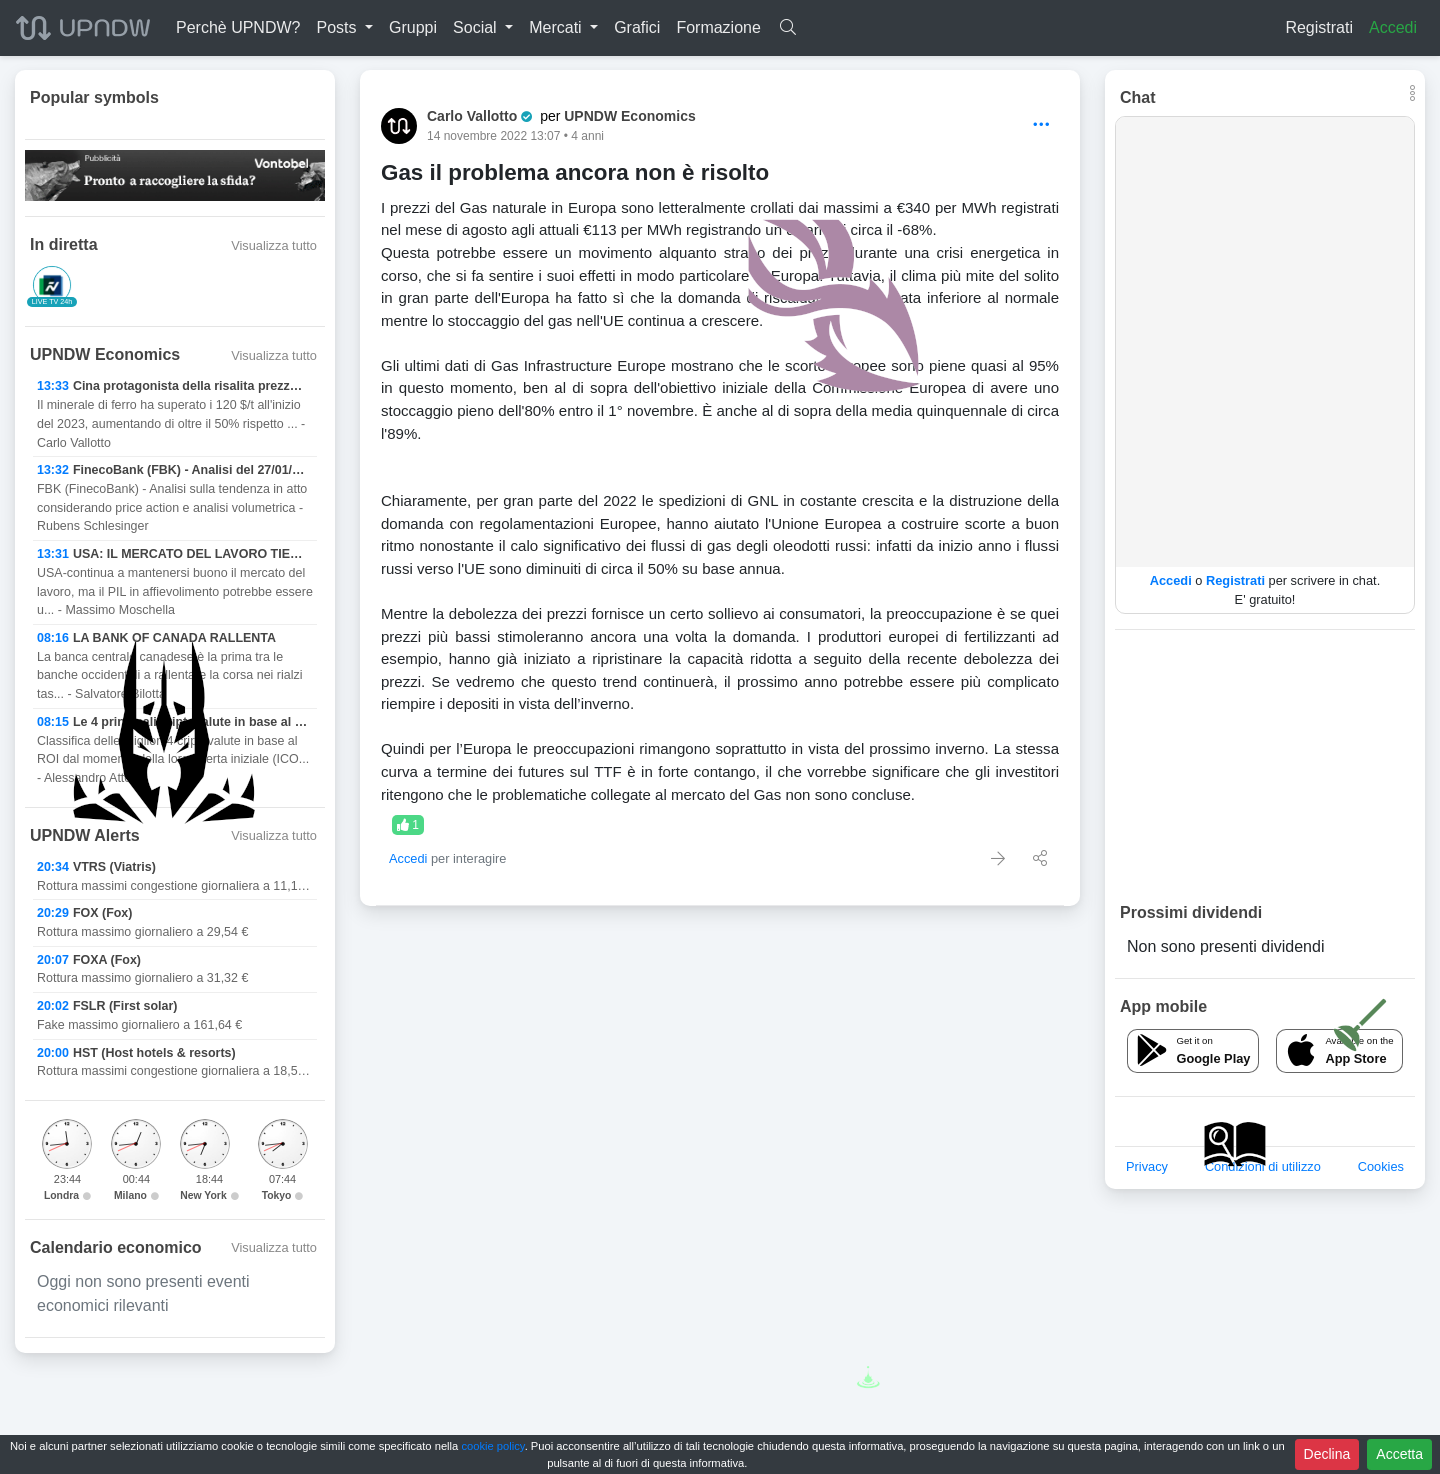 This screenshot has width=1440, height=1474. Describe the element at coordinates (1235, 1144) in the screenshot. I see `search through archived documents` at that location.